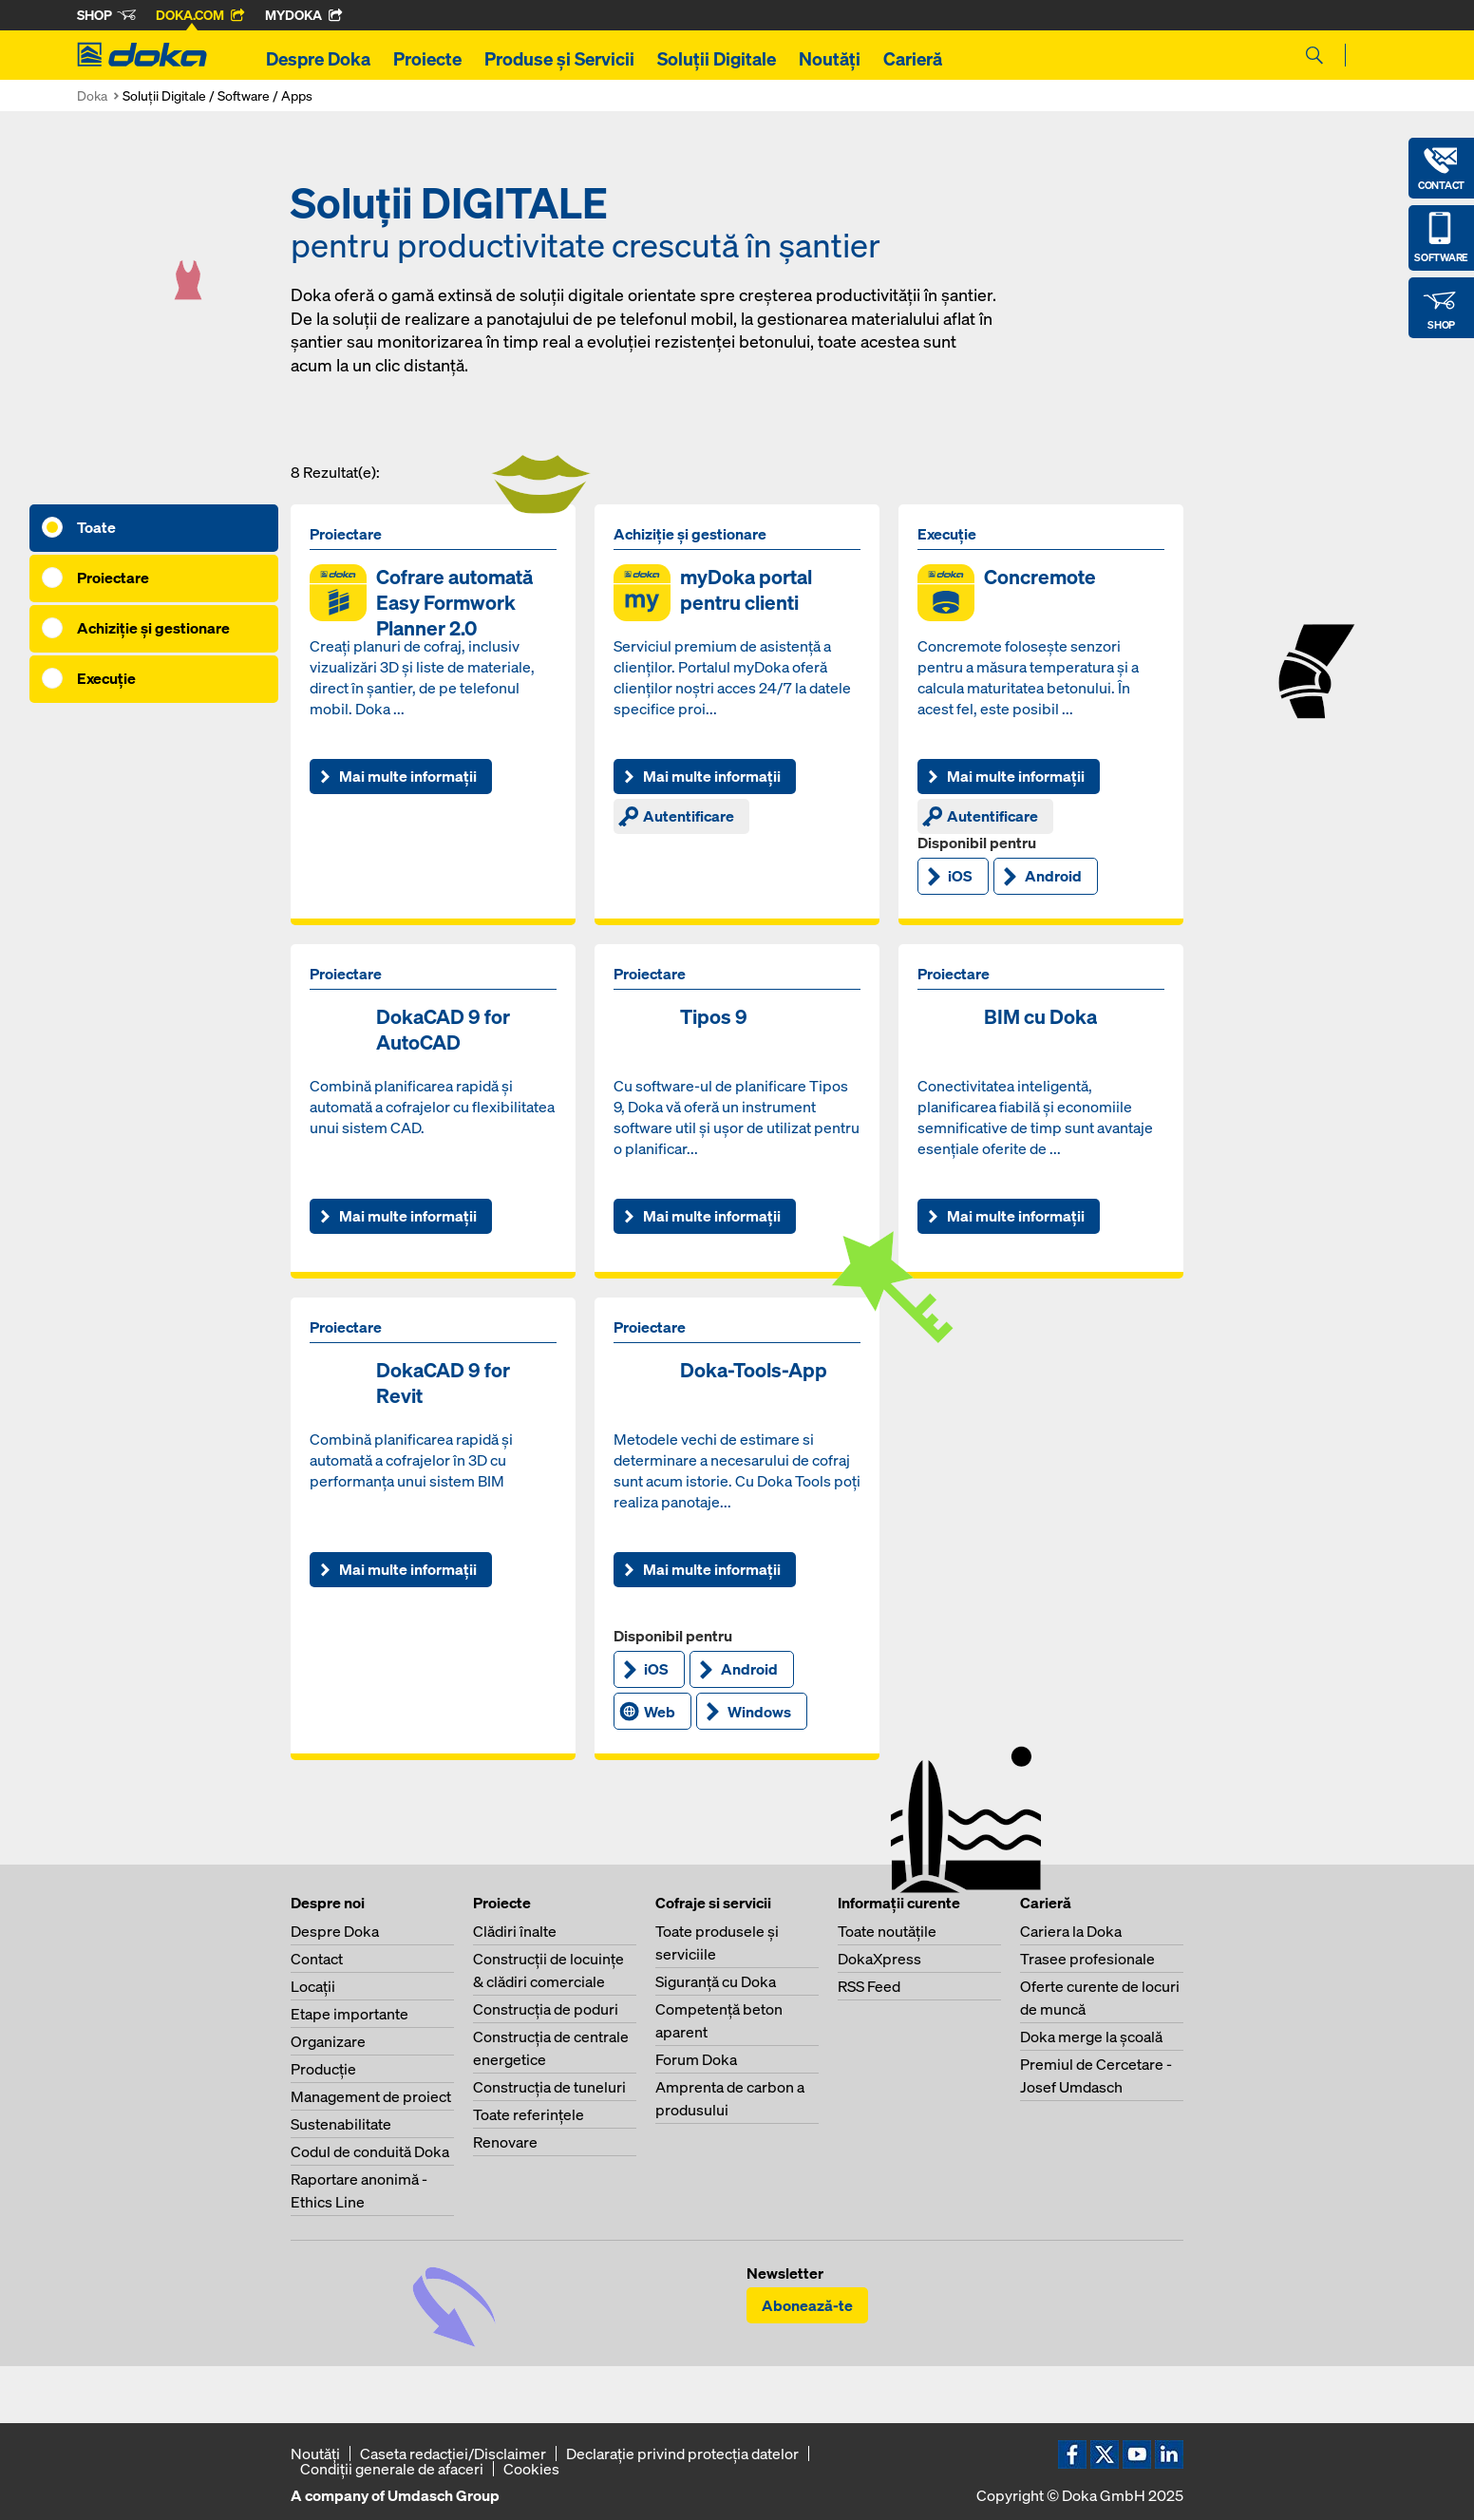 The image size is (1474, 2520). Describe the element at coordinates (541, 485) in the screenshot. I see `access voice or speech features` at that location.